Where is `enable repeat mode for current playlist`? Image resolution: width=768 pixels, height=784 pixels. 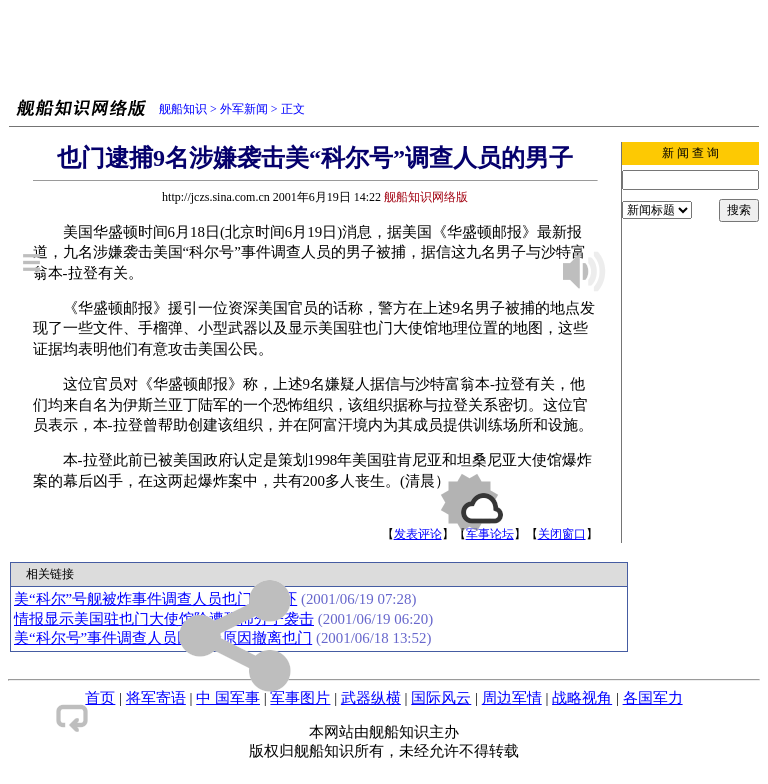
enable repeat mode for current playlist is located at coordinates (72, 716).